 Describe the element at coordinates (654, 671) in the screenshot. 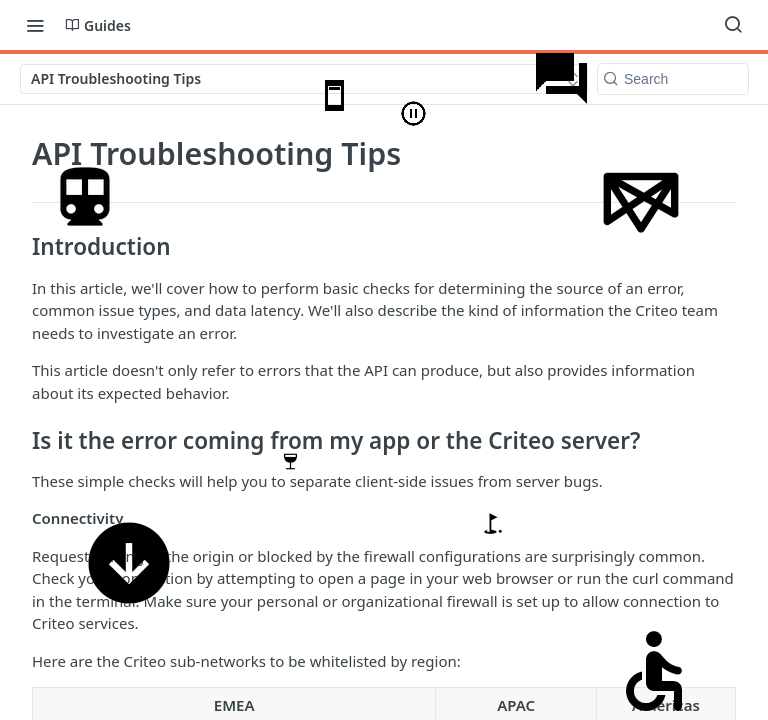

I see `indicates wheelchair accessibility` at that location.